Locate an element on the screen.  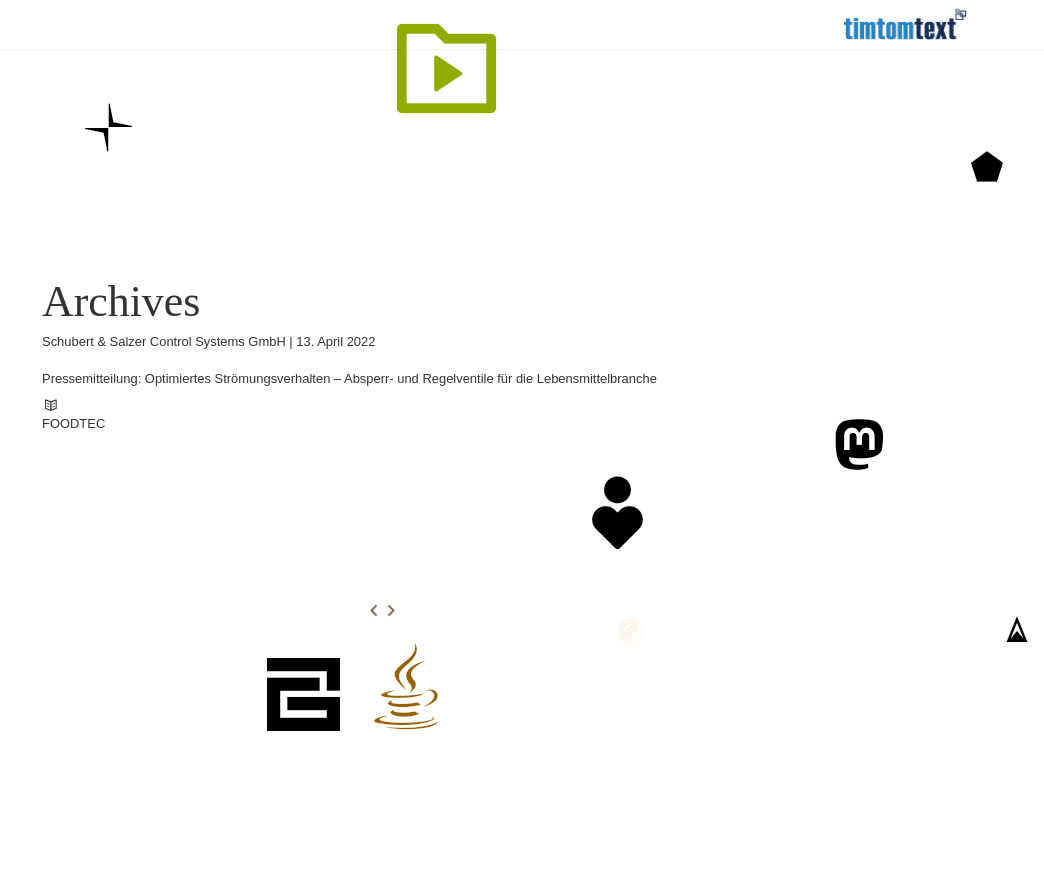
polestar electric vehicle brand logo is located at coordinates (108, 127).